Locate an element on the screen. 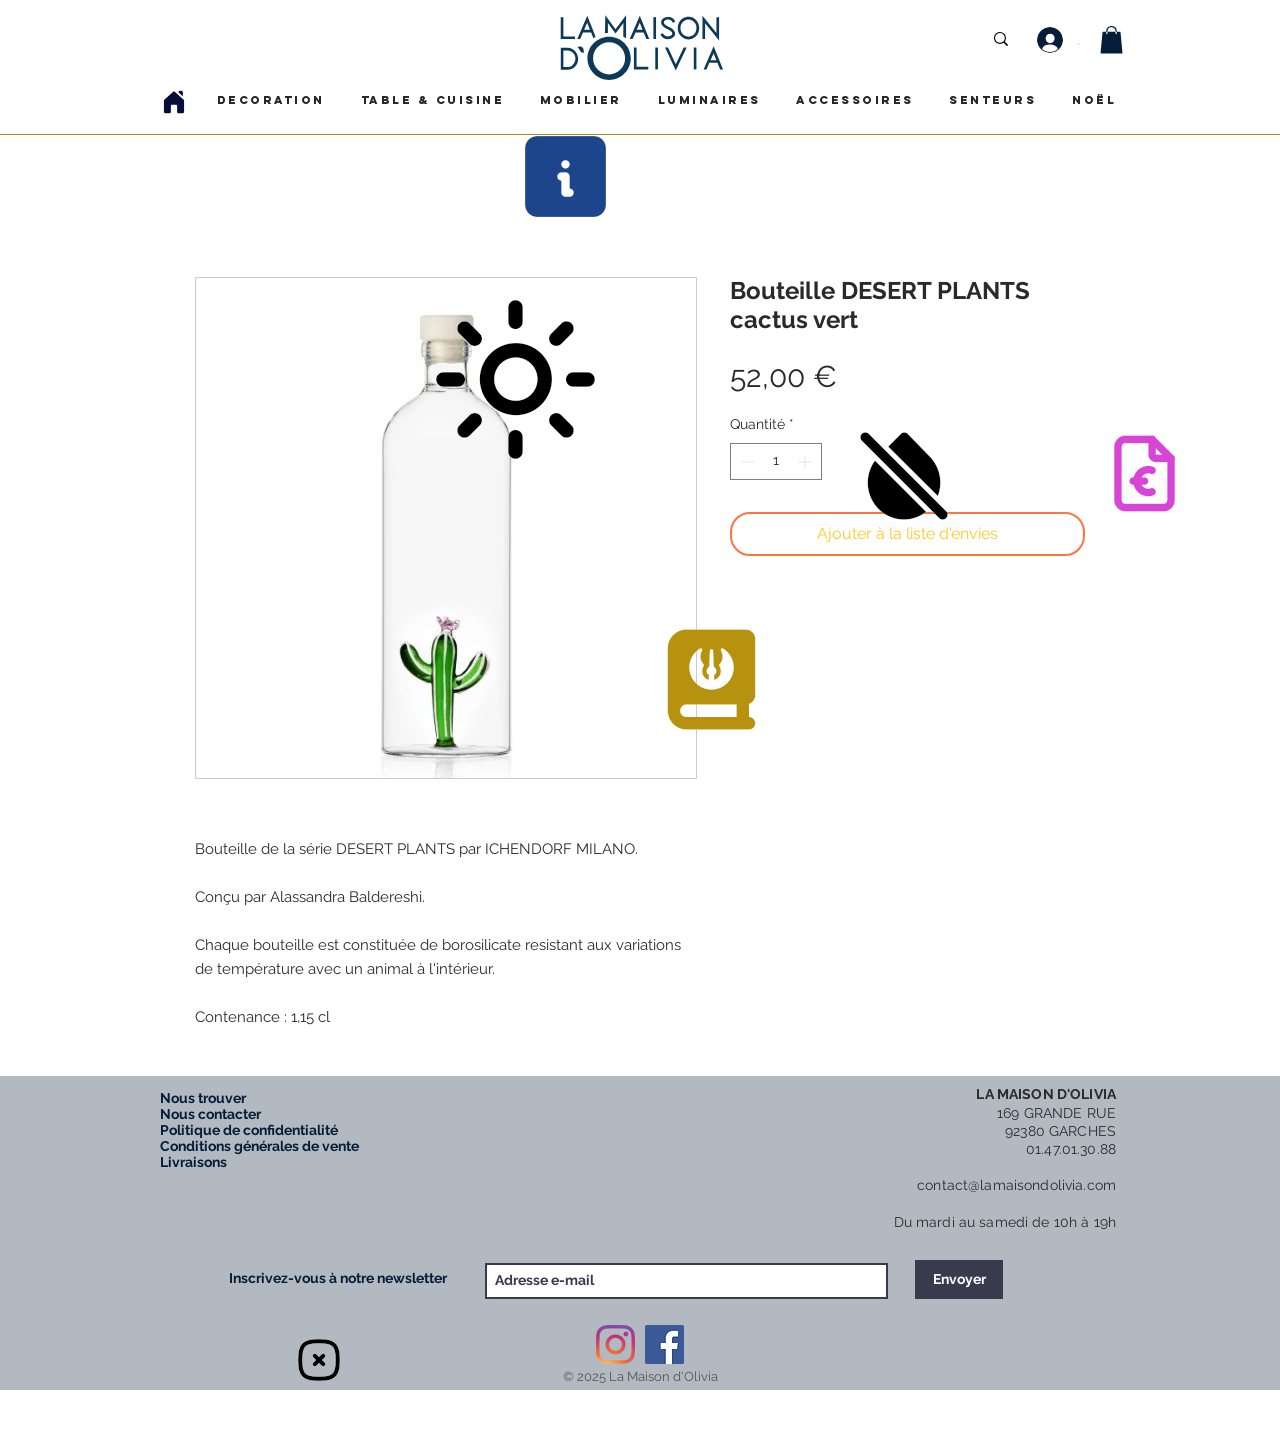 The image size is (1280, 1451). view more information or details is located at coordinates (565, 176).